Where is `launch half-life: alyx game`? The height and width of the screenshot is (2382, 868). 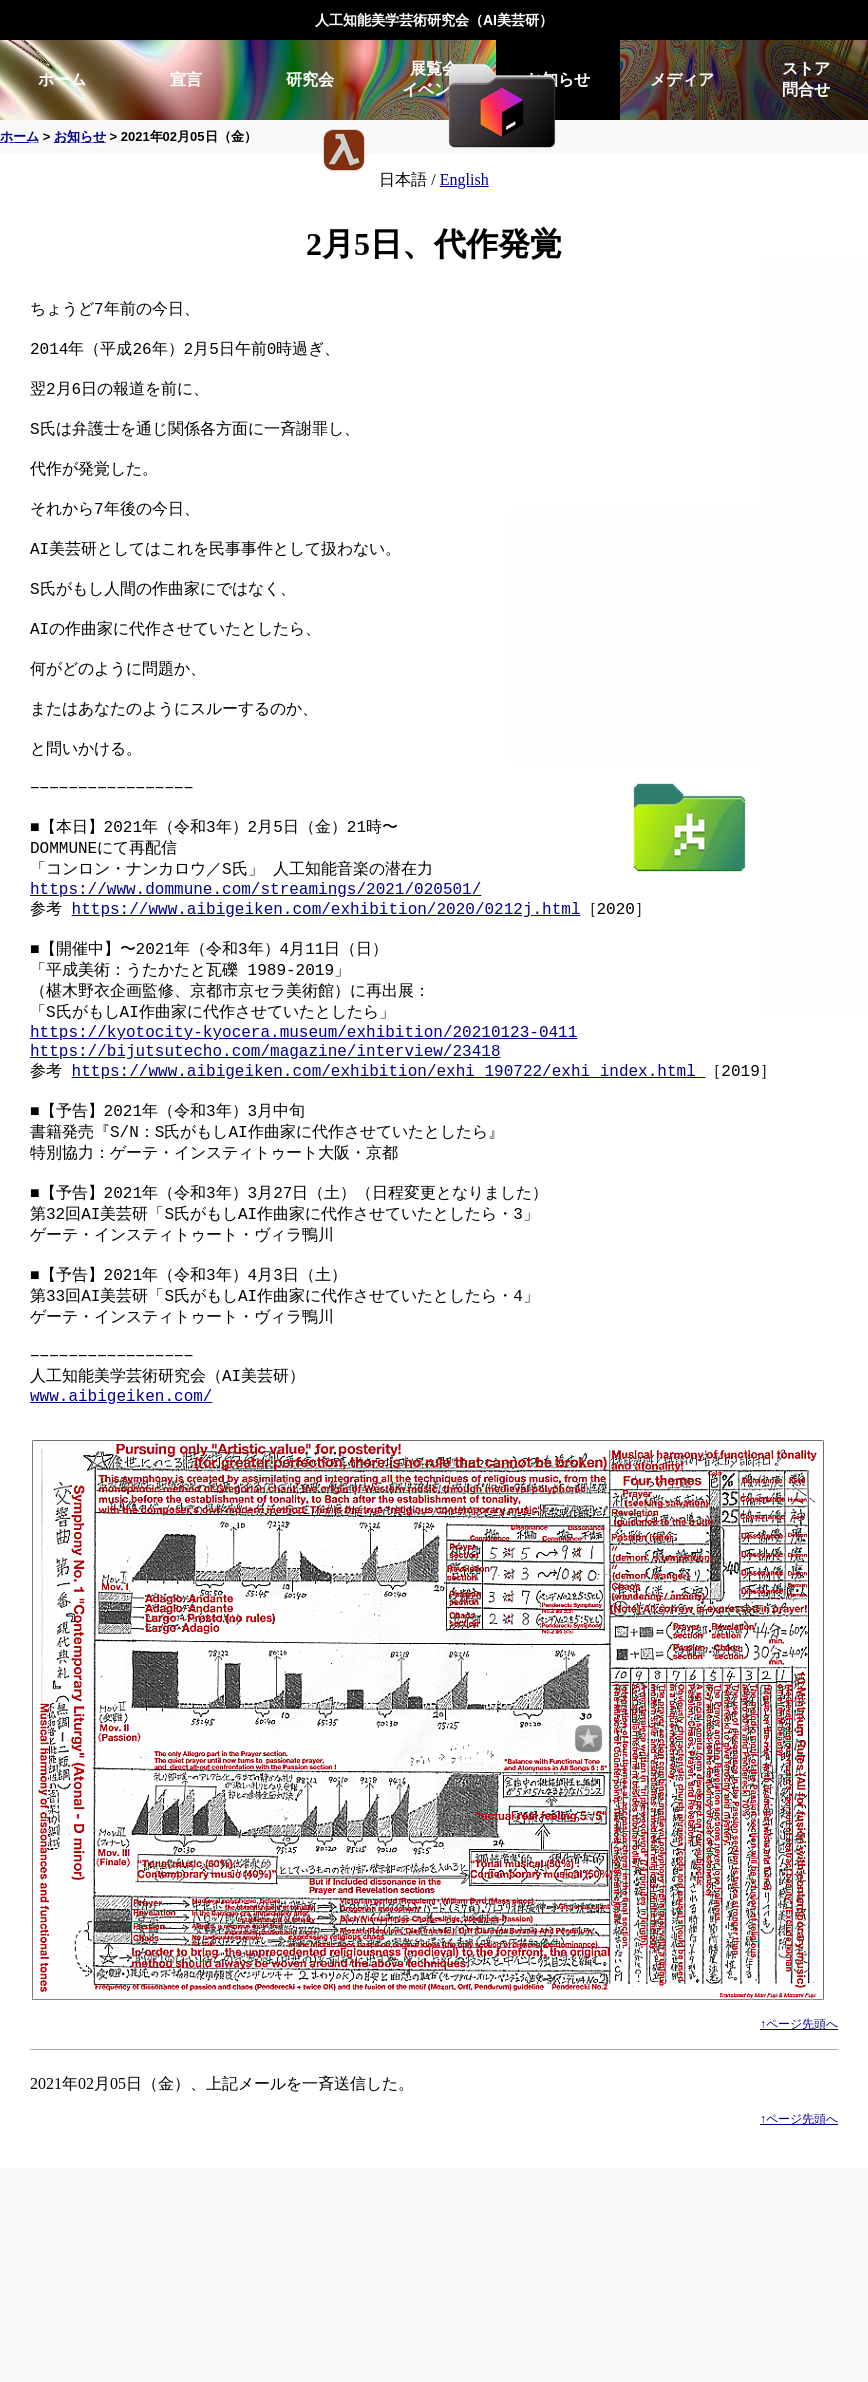 launch half-life: alyx game is located at coordinates (344, 150).